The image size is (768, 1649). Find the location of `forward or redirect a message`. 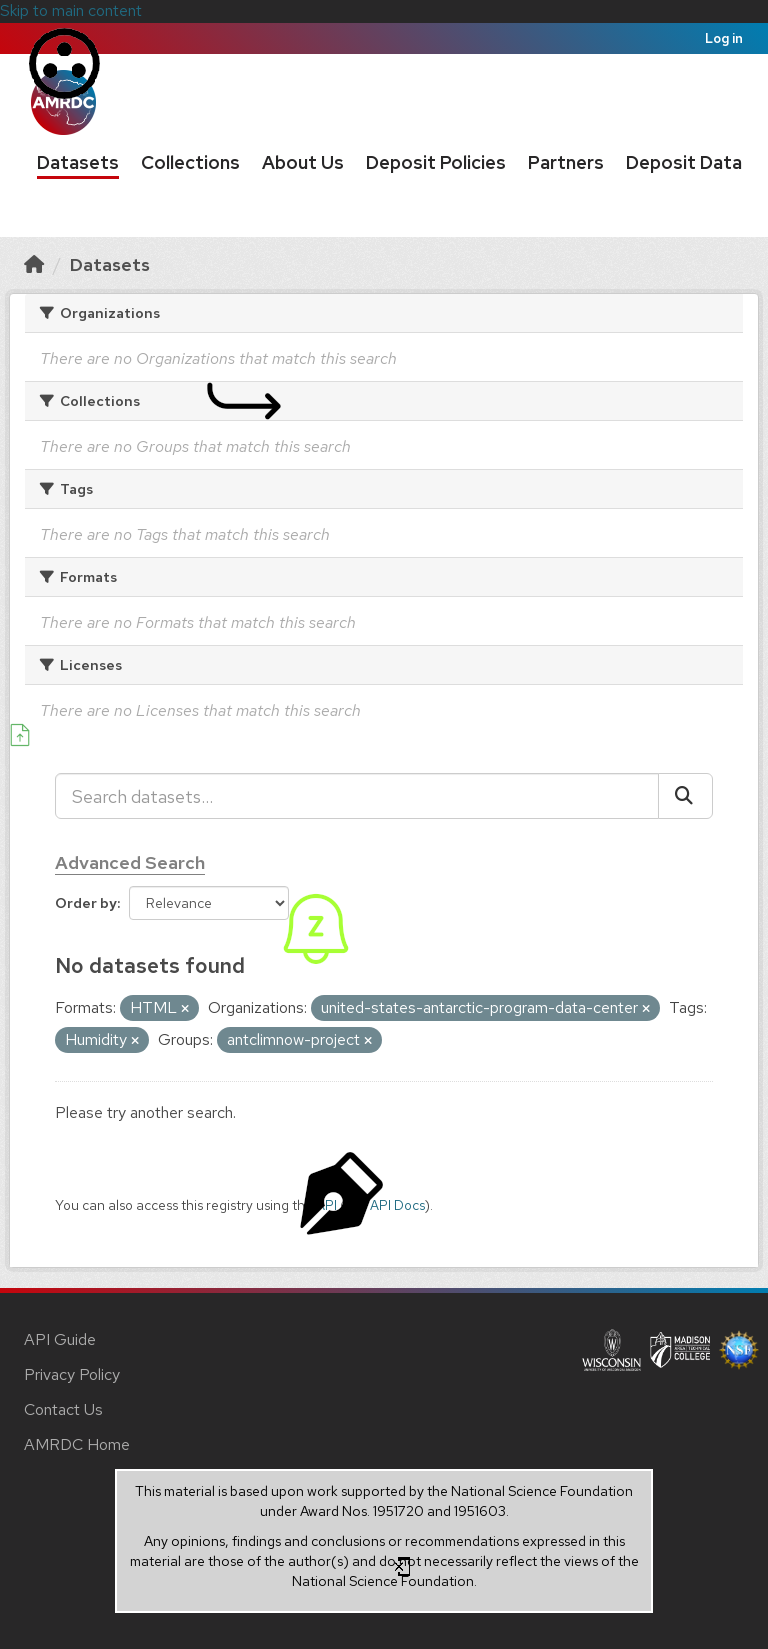

forward or redirect a message is located at coordinates (244, 401).